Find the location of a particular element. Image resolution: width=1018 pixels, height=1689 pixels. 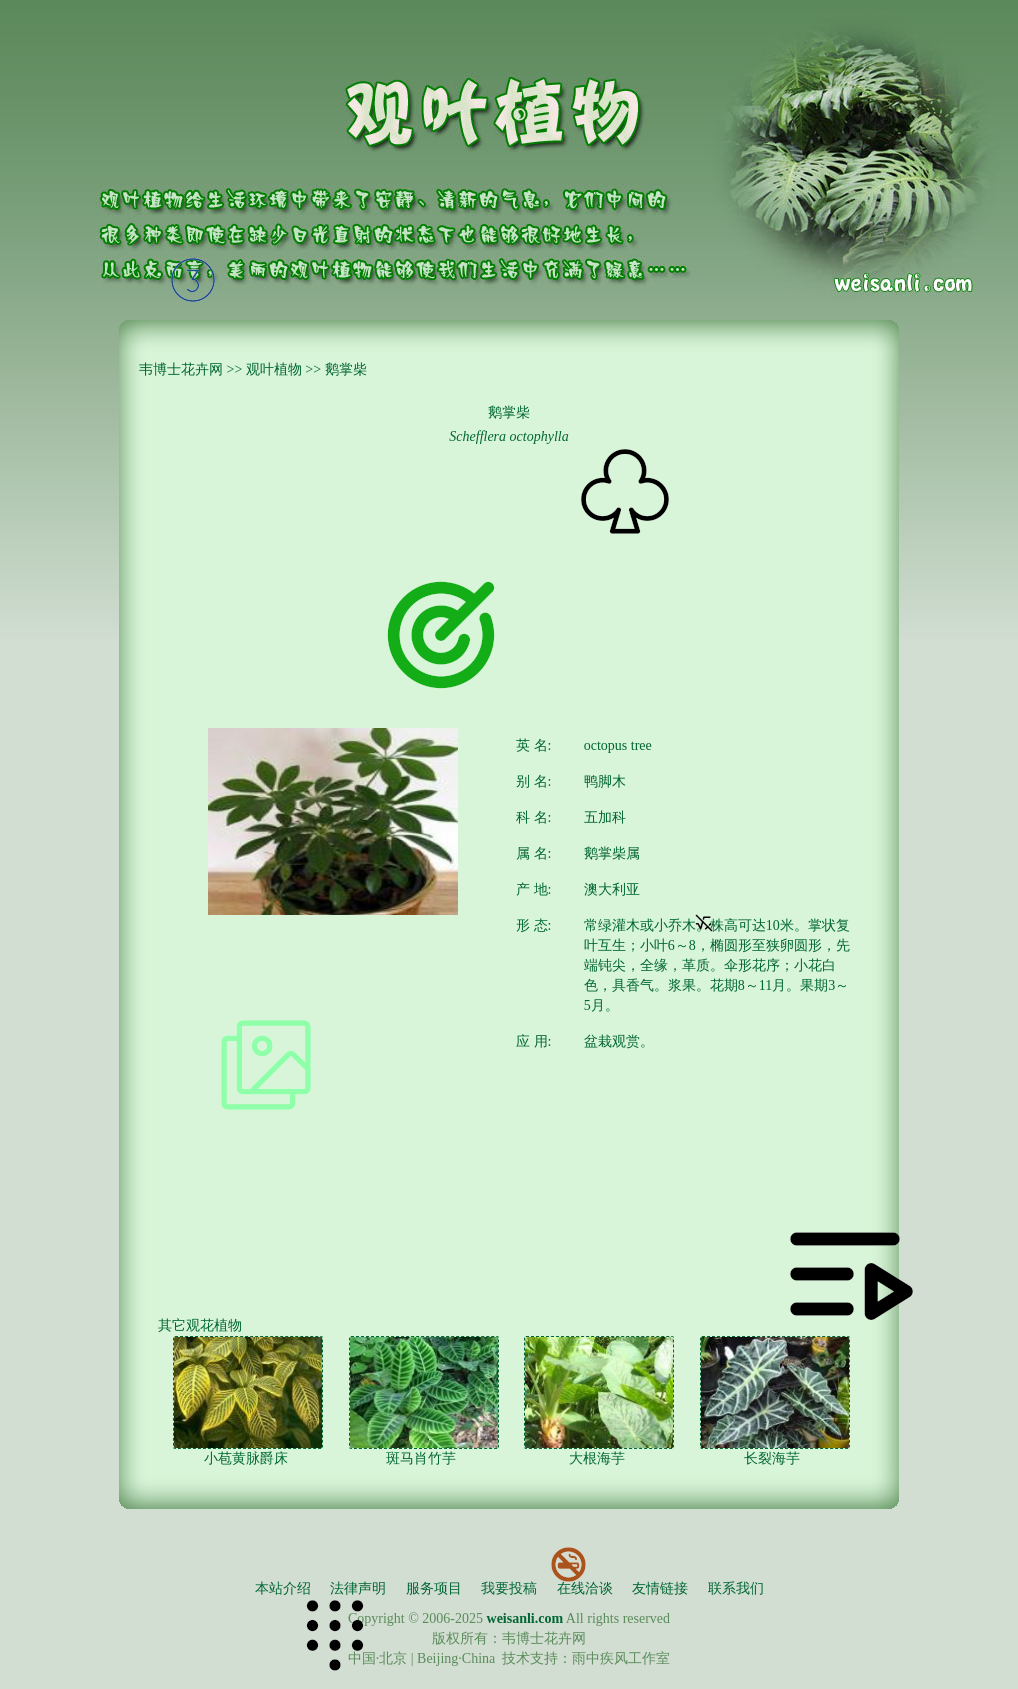

indicates a no smoking zone or area is located at coordinates (568, 1564).